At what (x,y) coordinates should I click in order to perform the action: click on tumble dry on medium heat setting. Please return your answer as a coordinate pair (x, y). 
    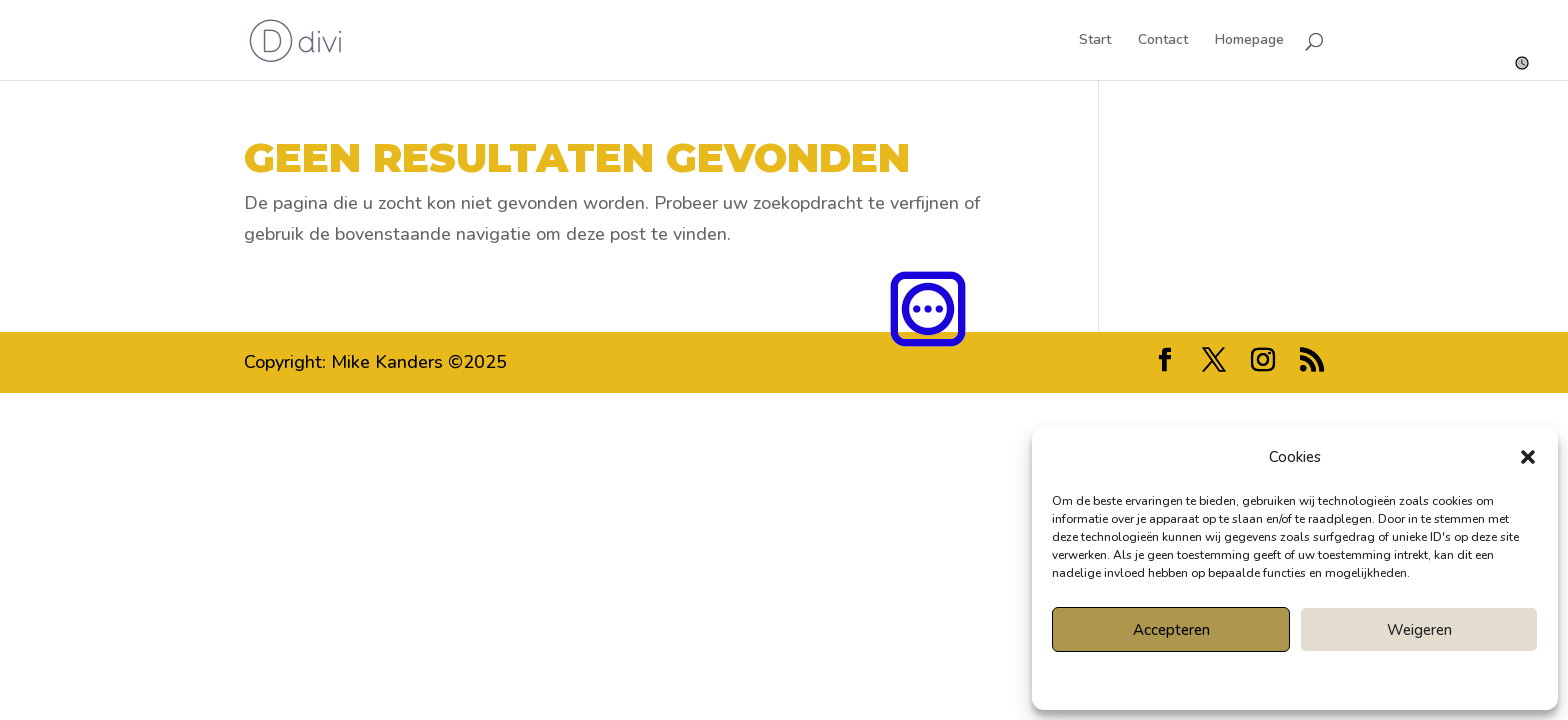
    Looking at the image, I should click on (928, 309).